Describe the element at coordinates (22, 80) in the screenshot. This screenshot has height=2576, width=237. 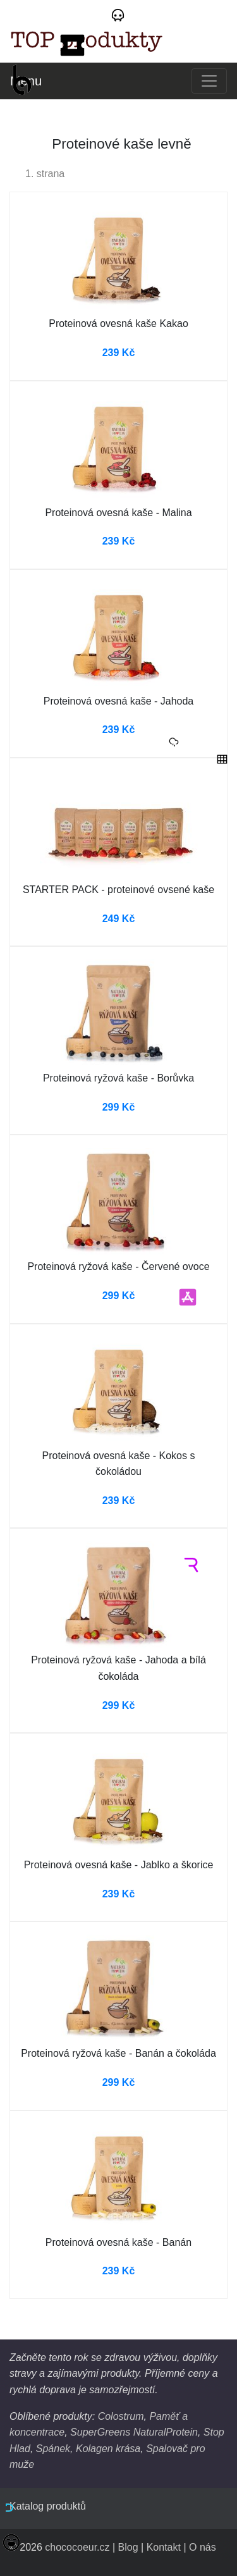
I see `botble cms logo` at that location.